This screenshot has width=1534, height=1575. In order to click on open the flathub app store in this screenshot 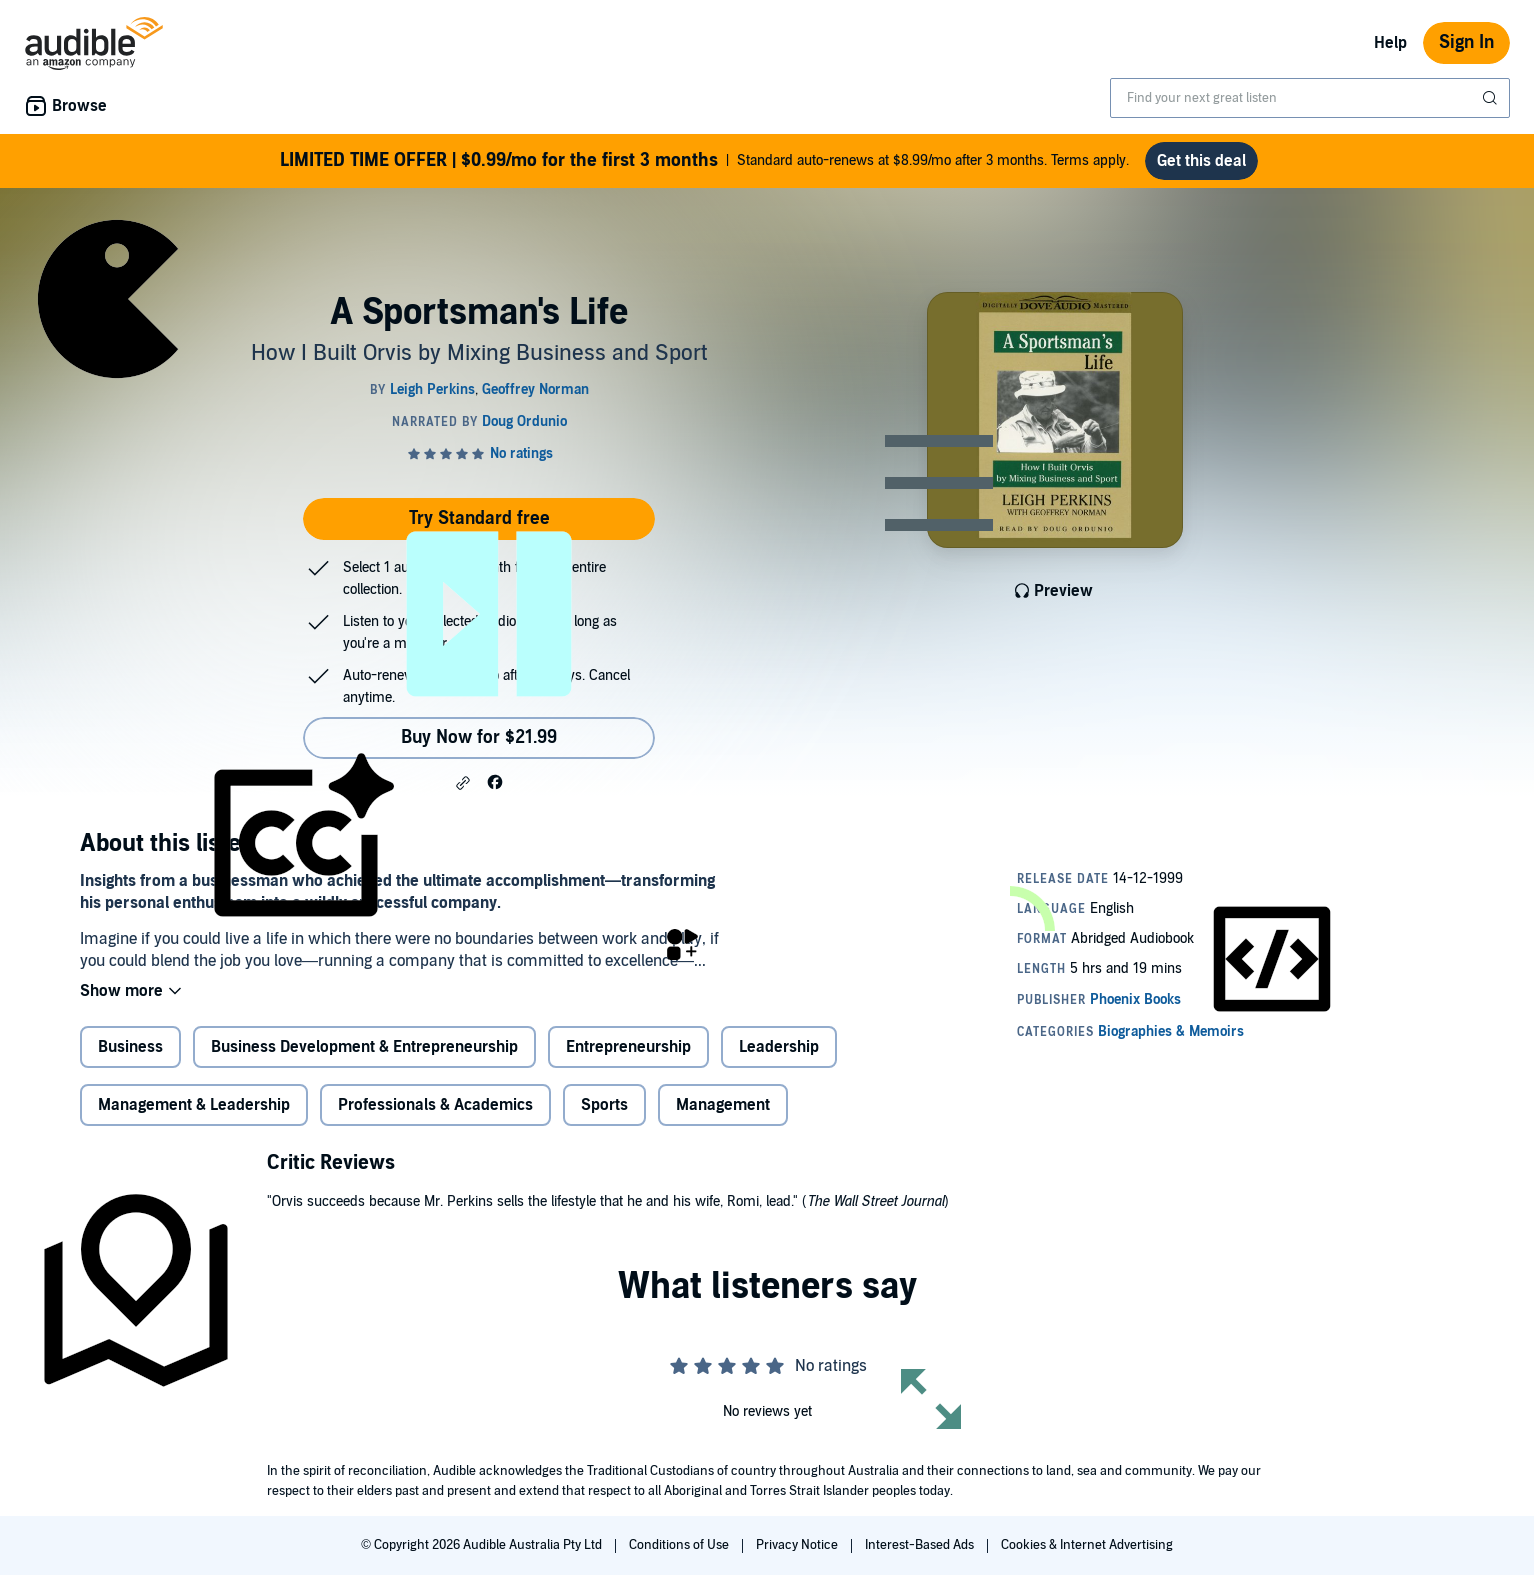, I will do `click(682, 944)`.